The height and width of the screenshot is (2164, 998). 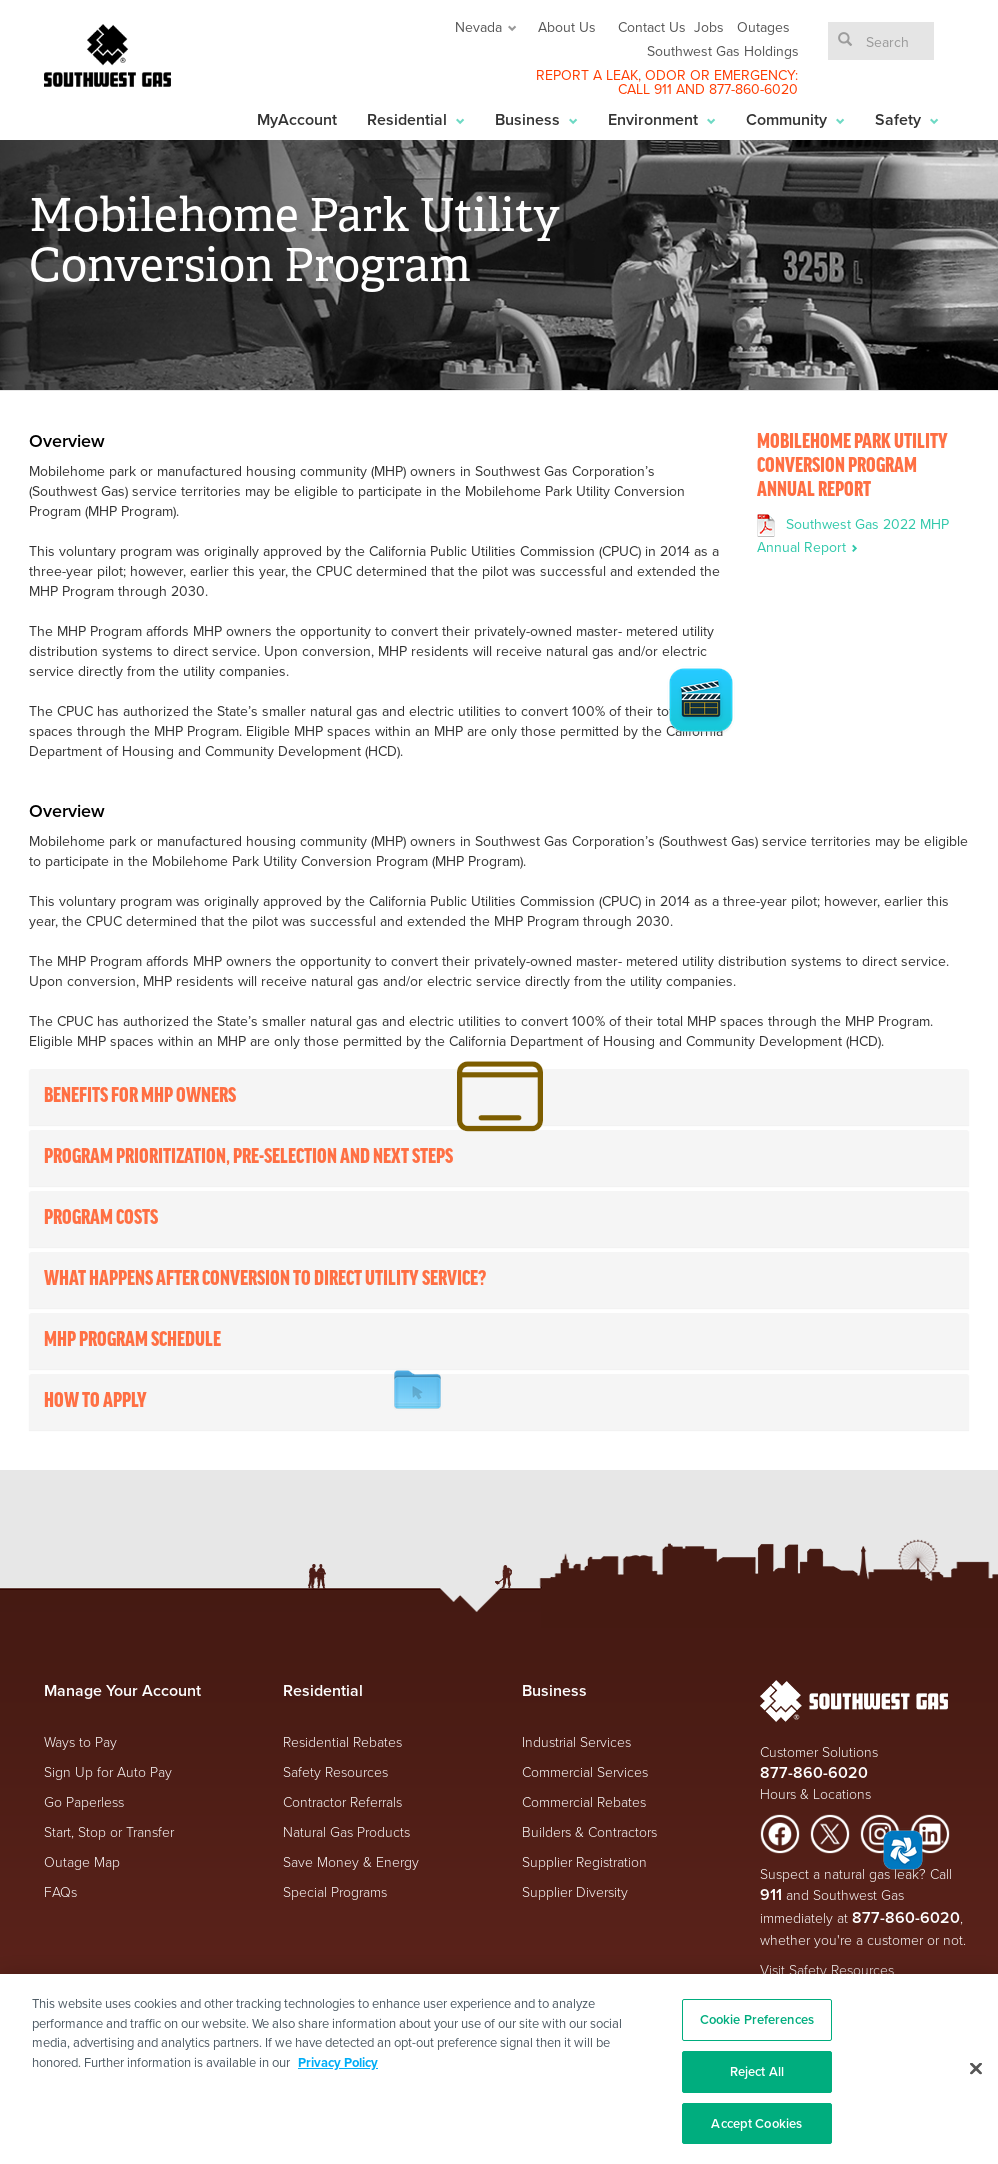 I want to click on open krusader file manager, so click(x=417, y=1389).